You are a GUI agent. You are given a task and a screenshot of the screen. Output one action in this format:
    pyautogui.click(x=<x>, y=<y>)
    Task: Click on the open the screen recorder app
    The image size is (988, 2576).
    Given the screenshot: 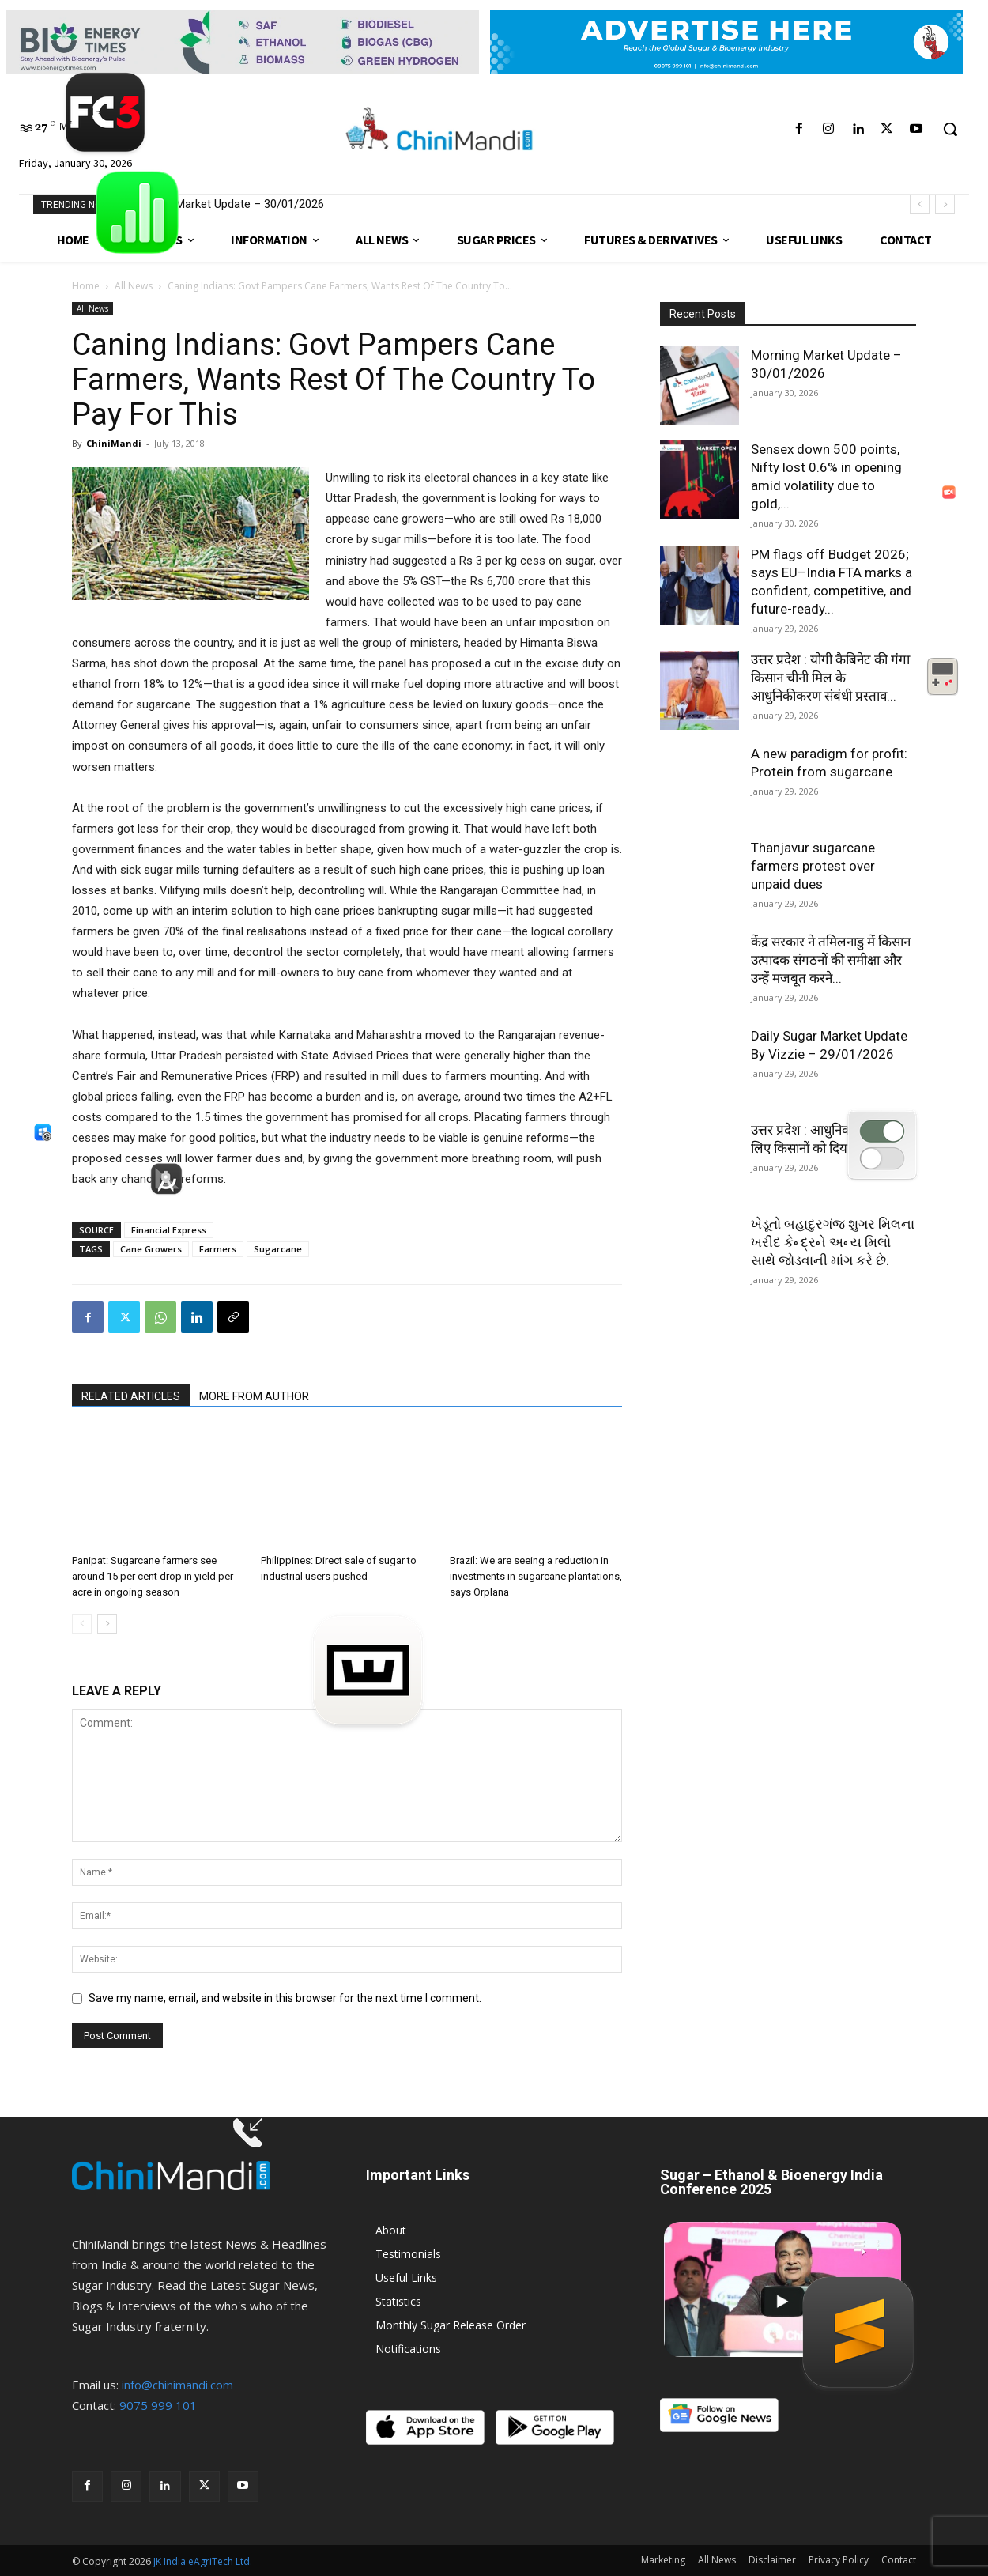 What is the action you would take?
    pyautogui.click(x=948, y=492)
    